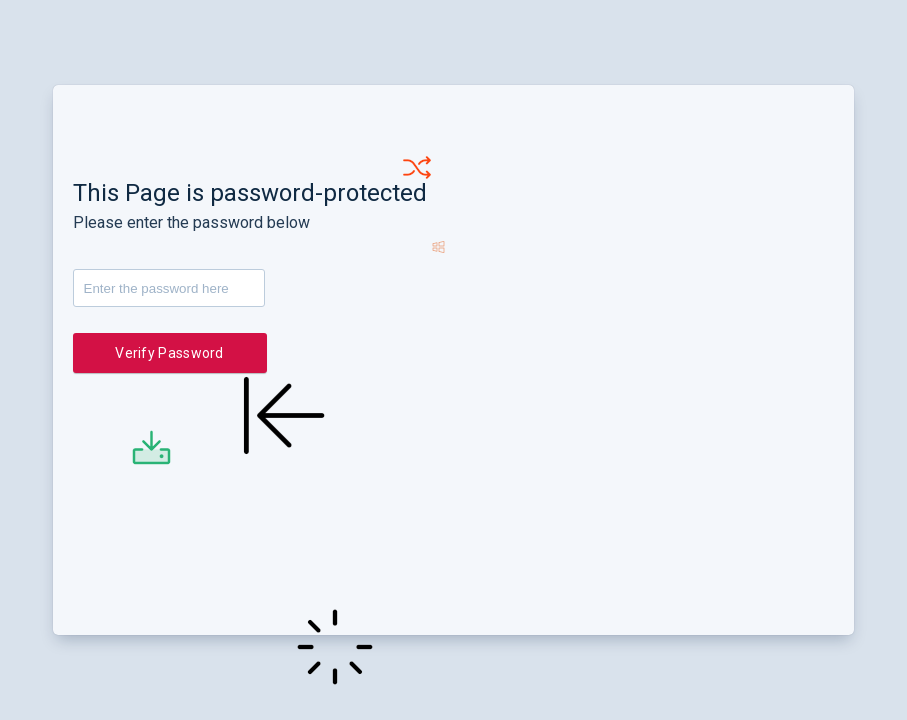 The width and height of the screenshot is (907, 720). What do you see at coordinates (335, 647) in the screenshot?
I see `indicates content is loading` at bounding box center [335, 647].